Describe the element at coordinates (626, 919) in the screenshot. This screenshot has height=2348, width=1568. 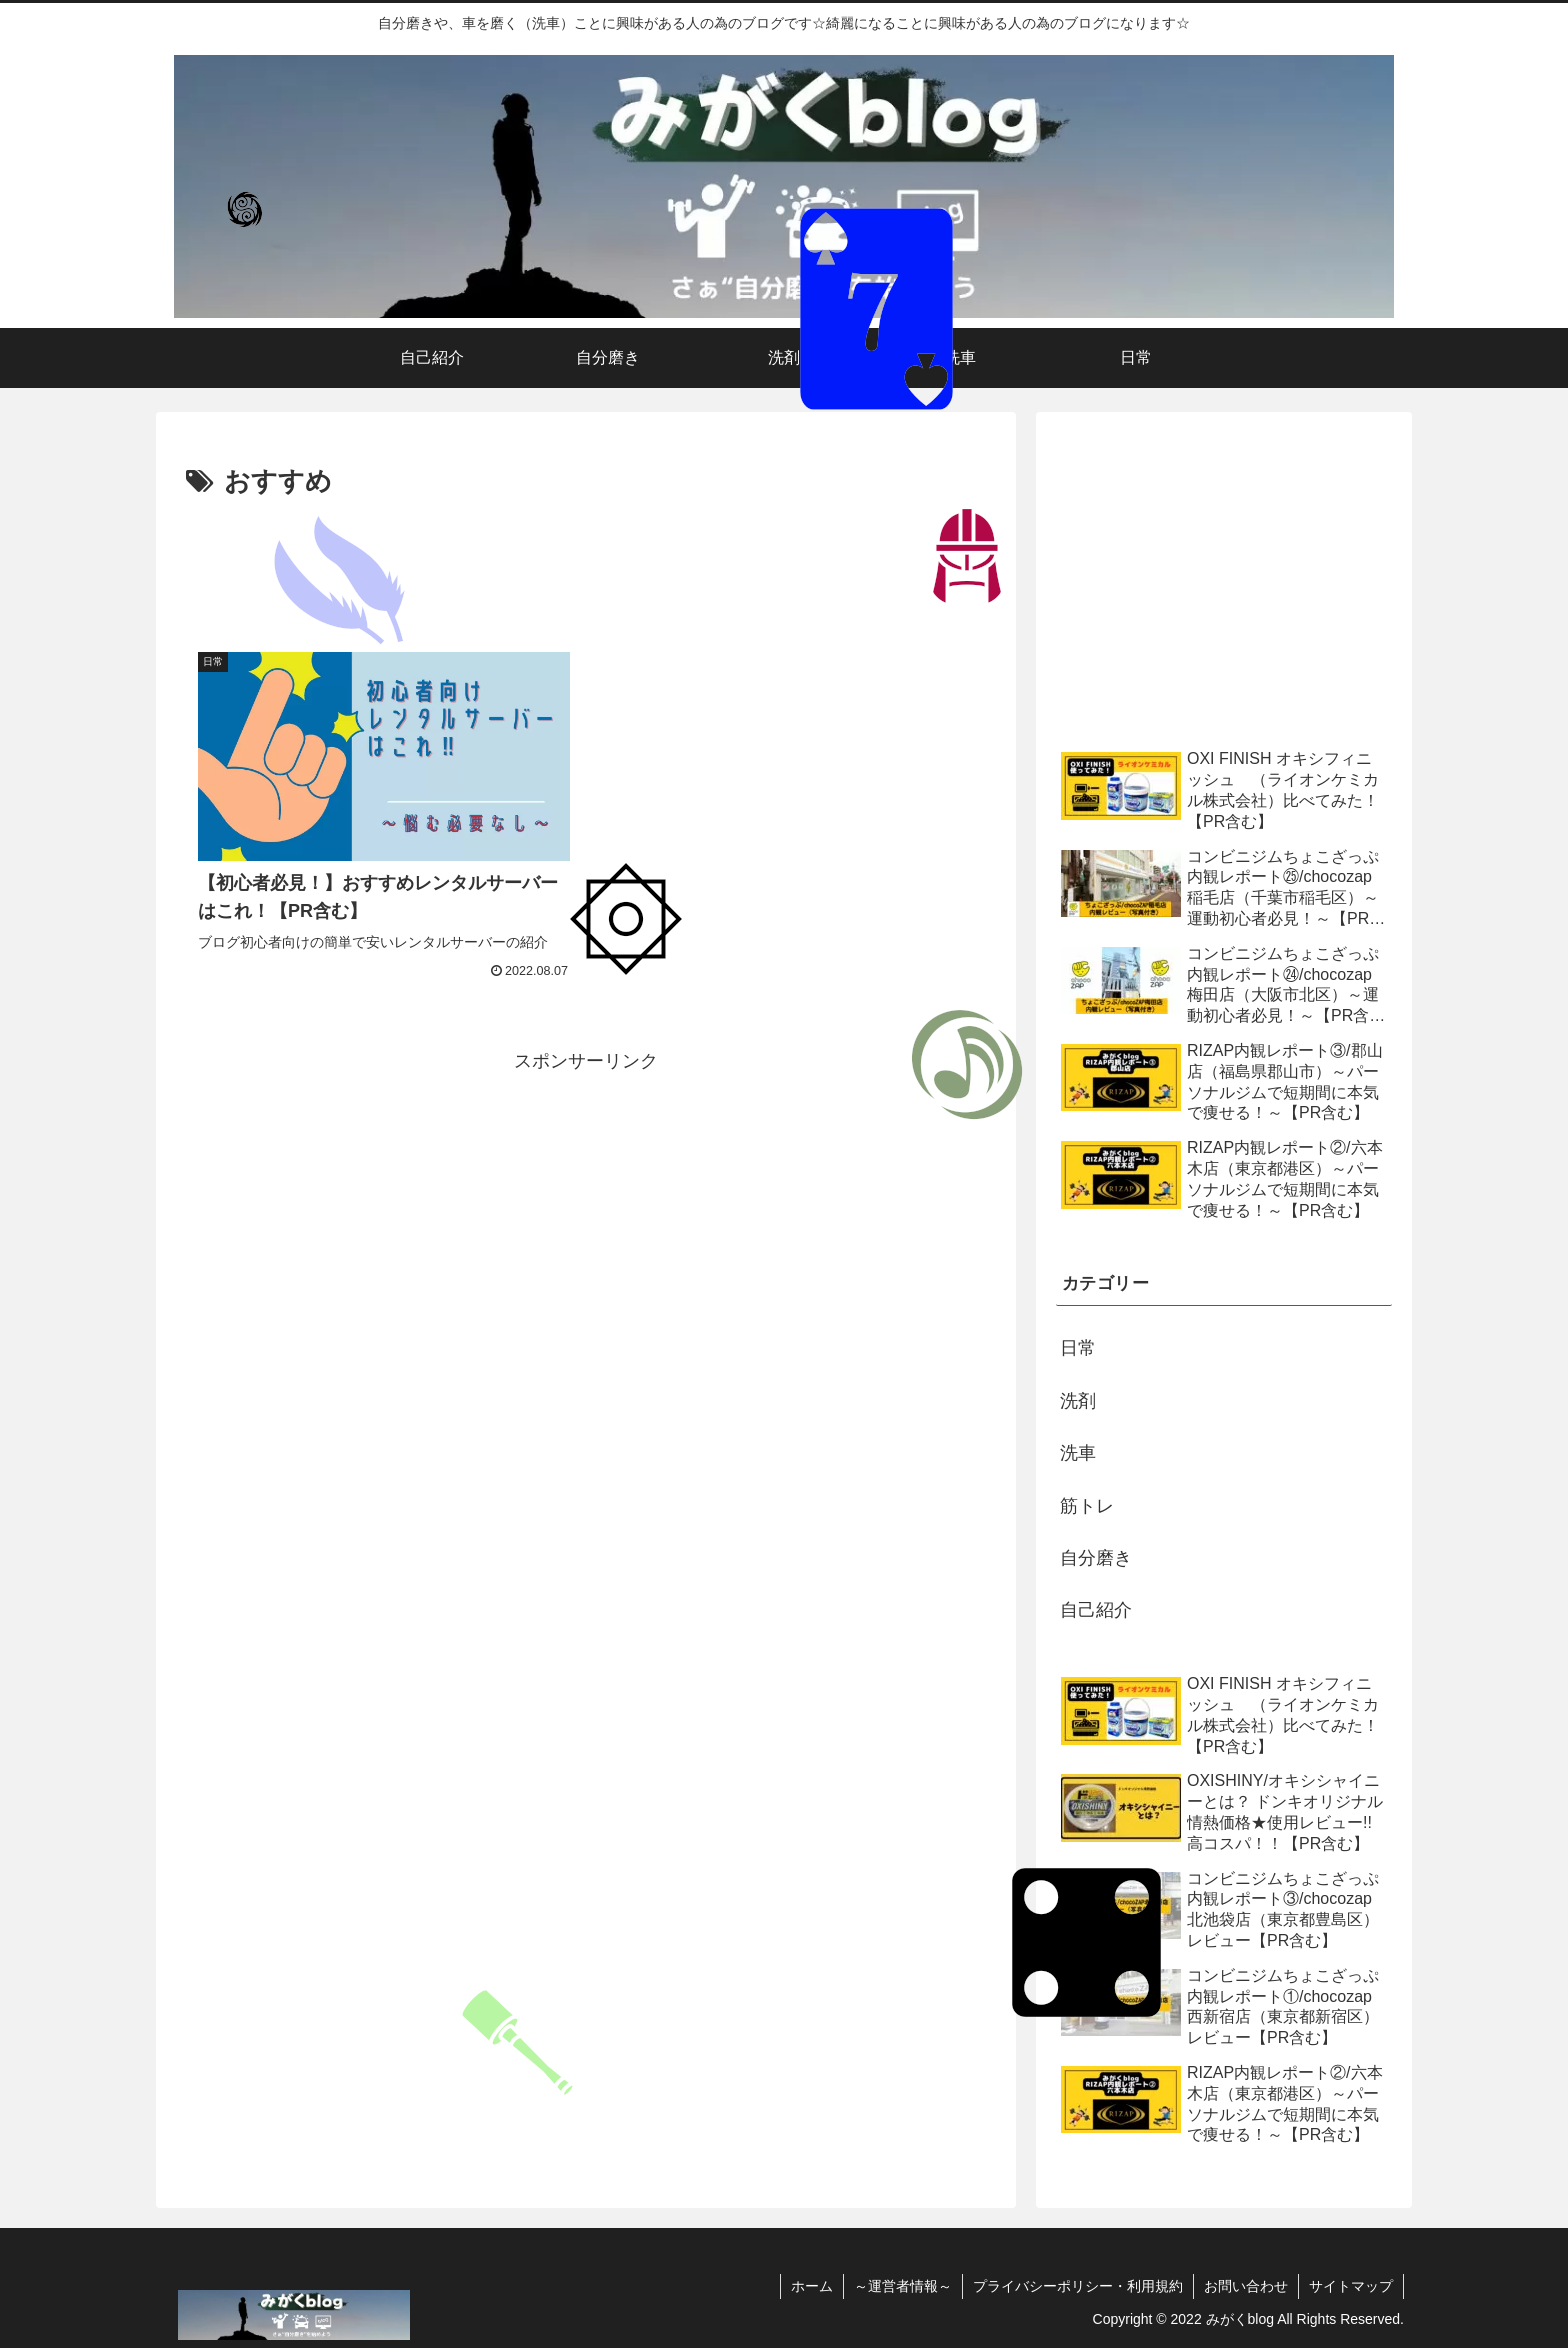
I see `indicates islamic content or quranic section marker` at that location.